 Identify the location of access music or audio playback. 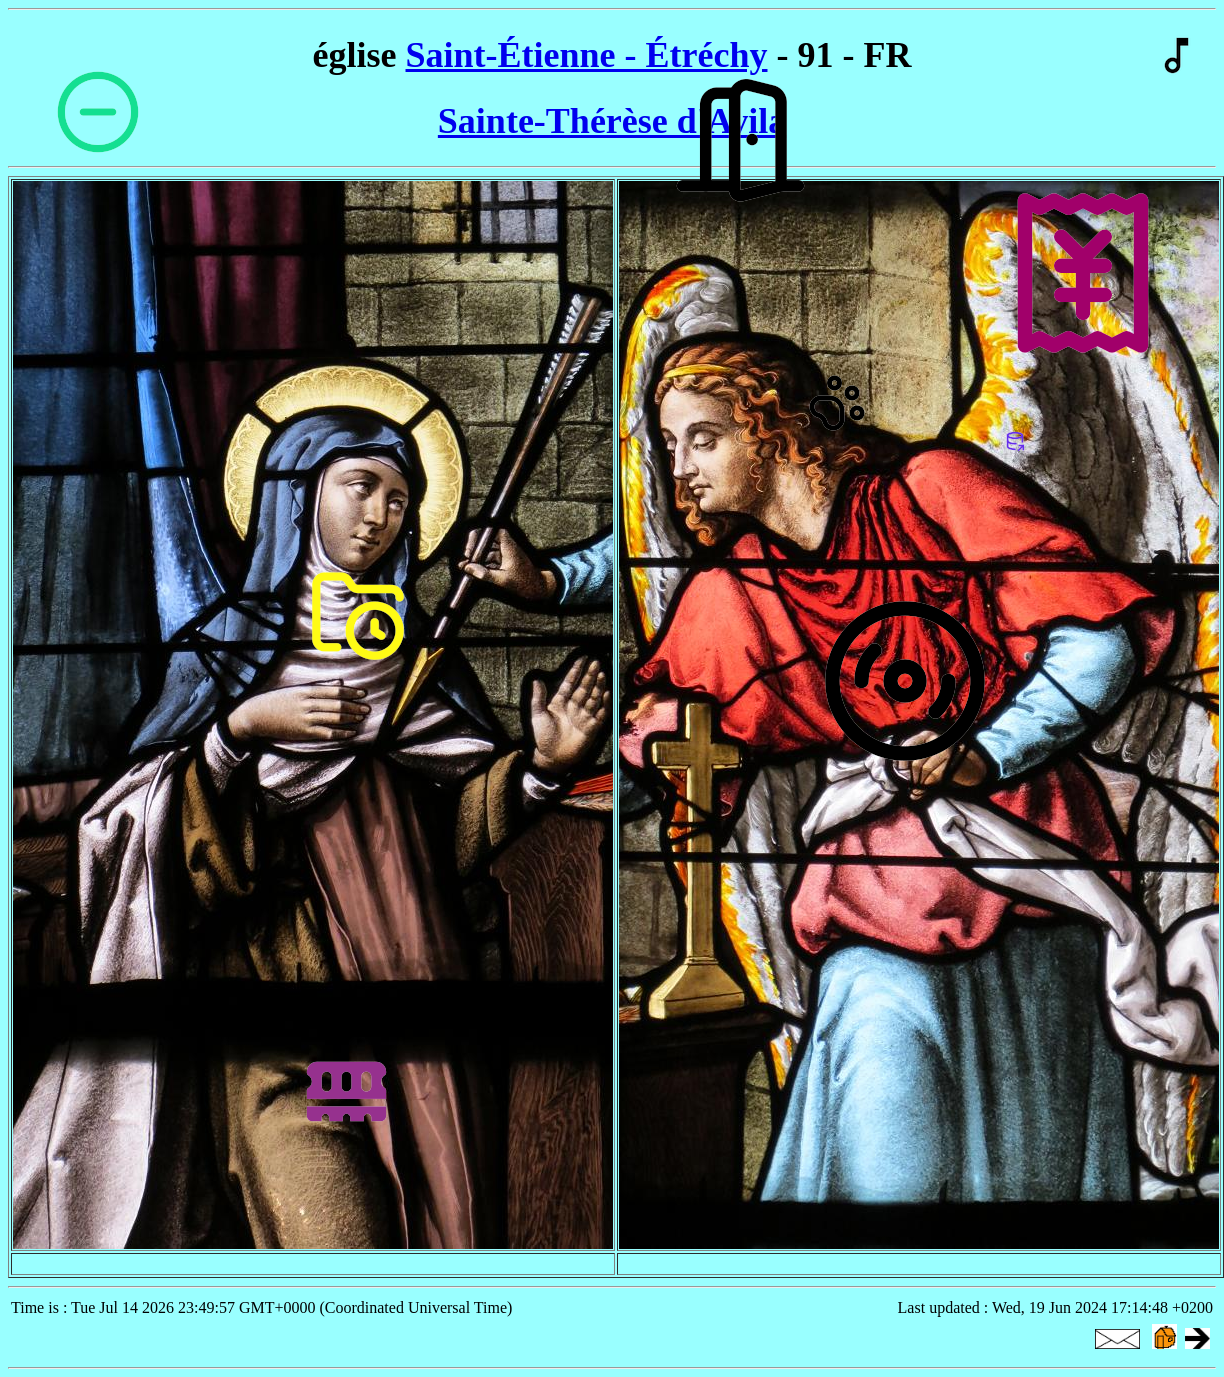
(1176, 55).